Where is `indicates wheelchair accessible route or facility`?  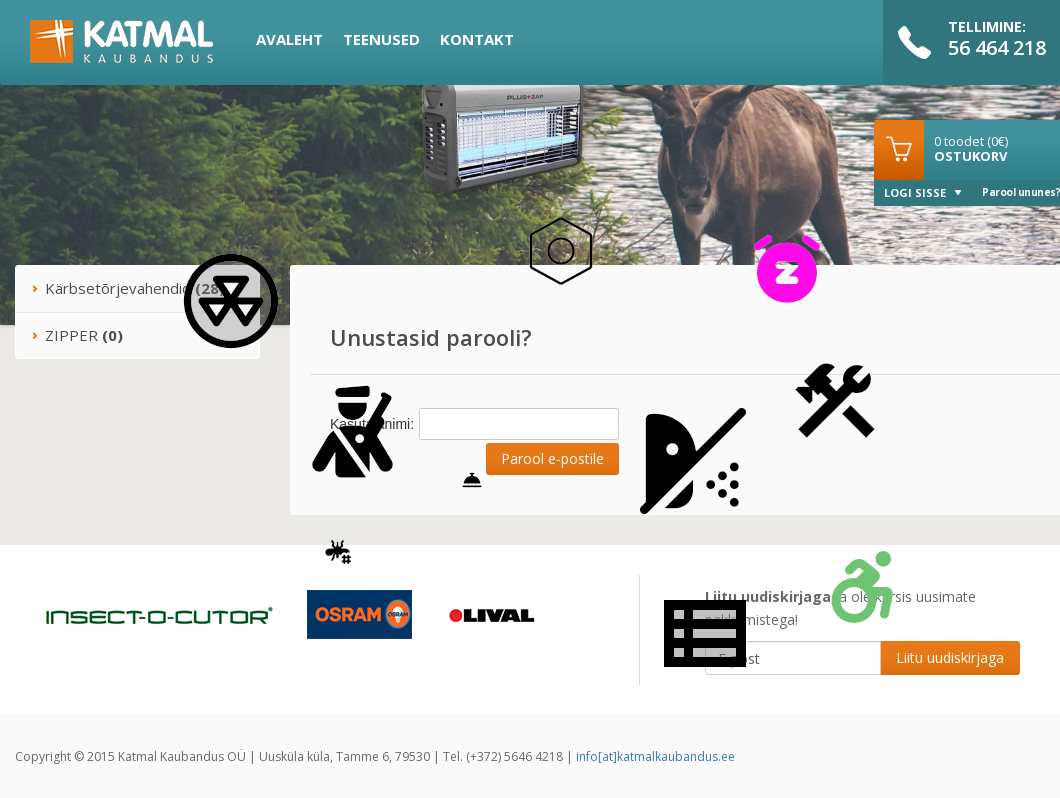
indicates wheelchair accessible route or facility is located at coordinates (863, 587).